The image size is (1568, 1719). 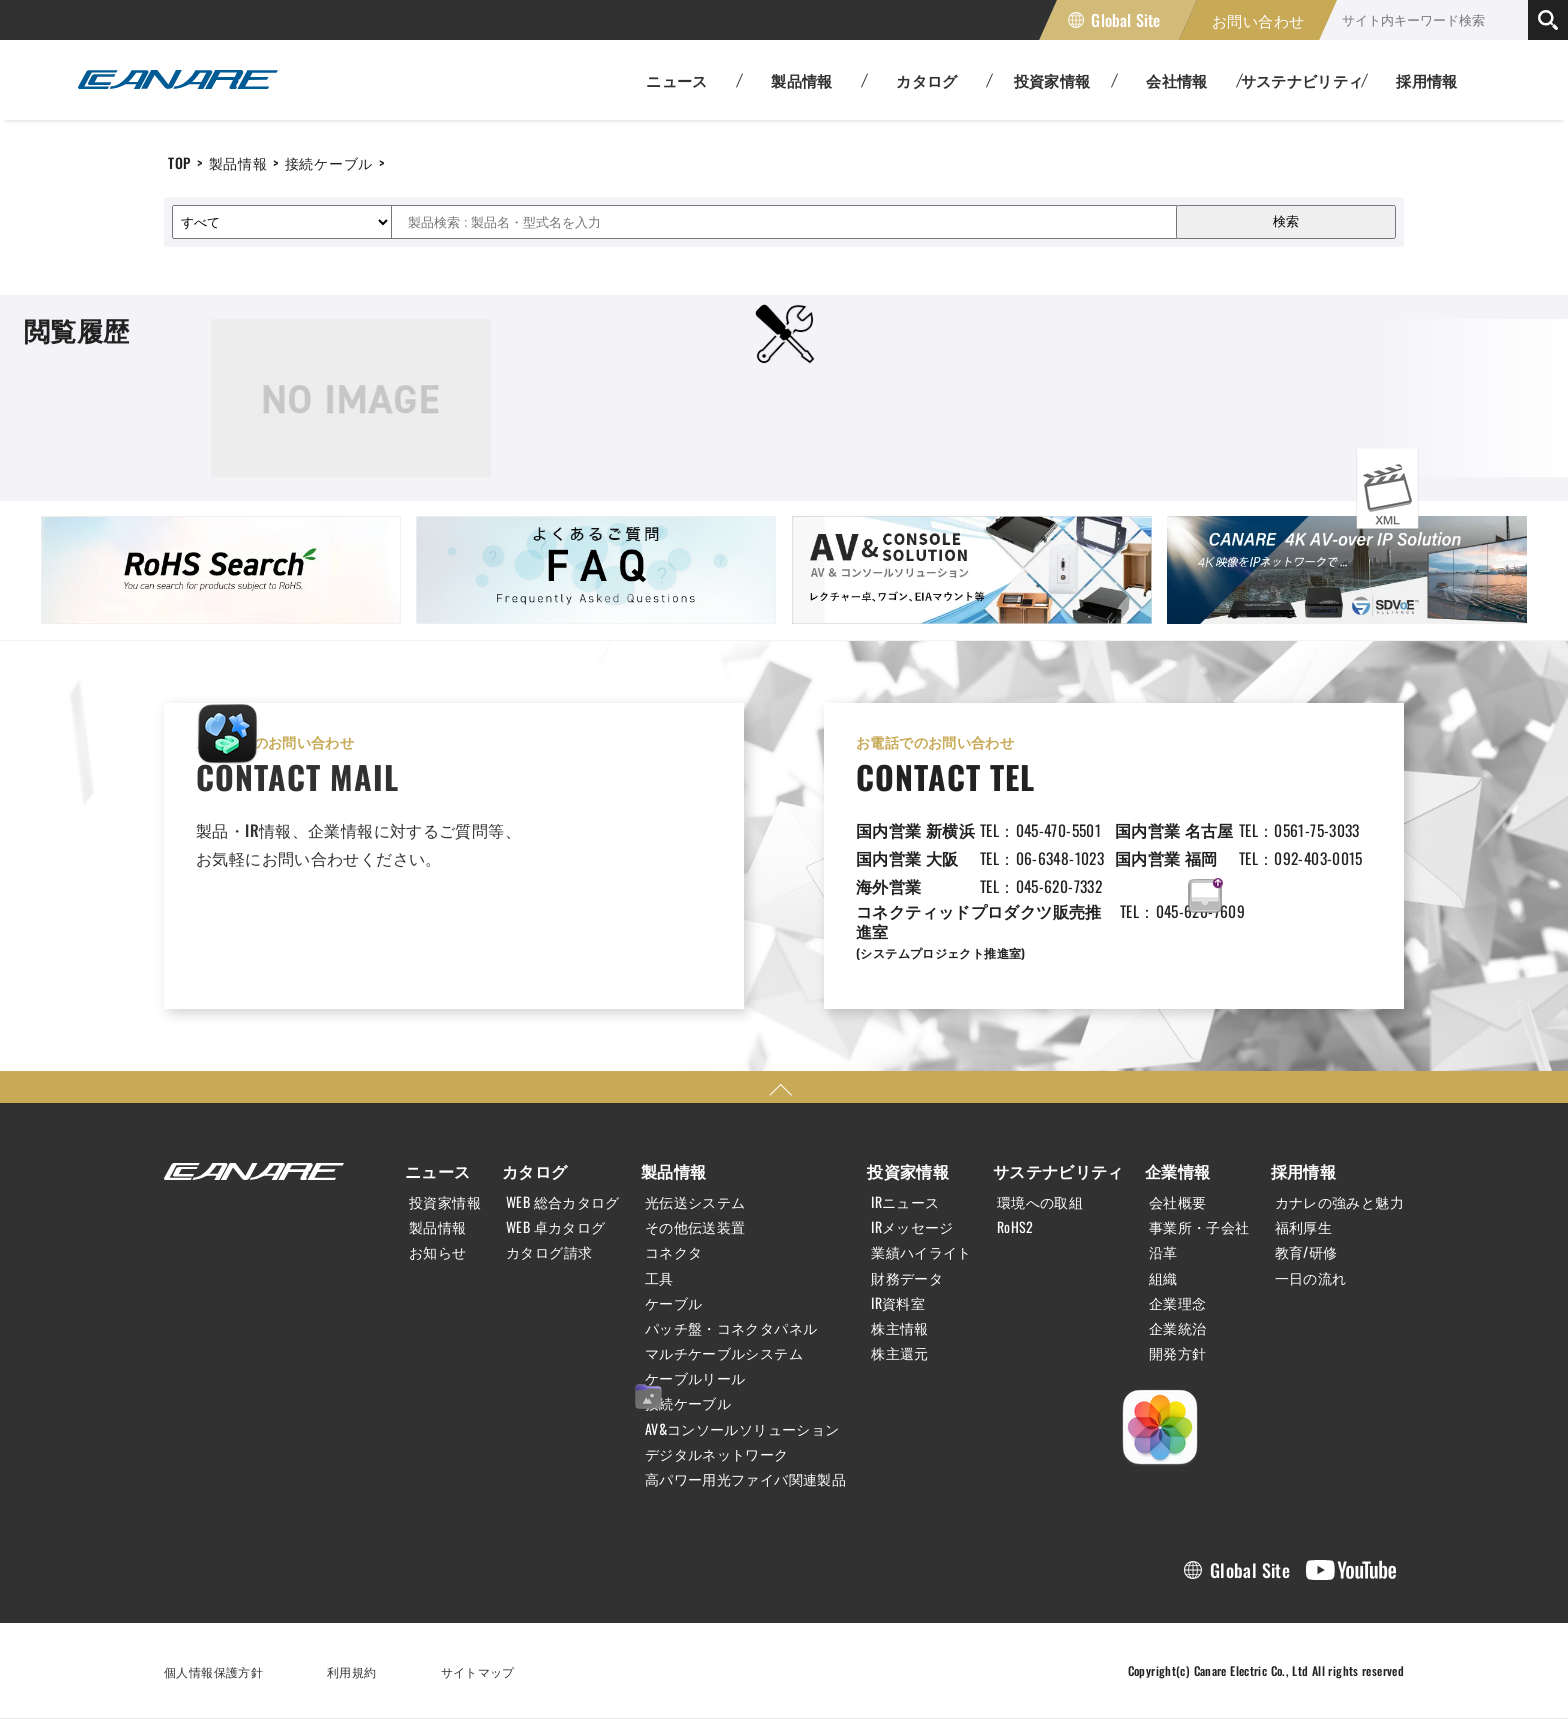 What do you see at coordinates (785, 334) in the screenshot?
I see `access the utilities folder in the sidebar` at bounding box center [785, 334].